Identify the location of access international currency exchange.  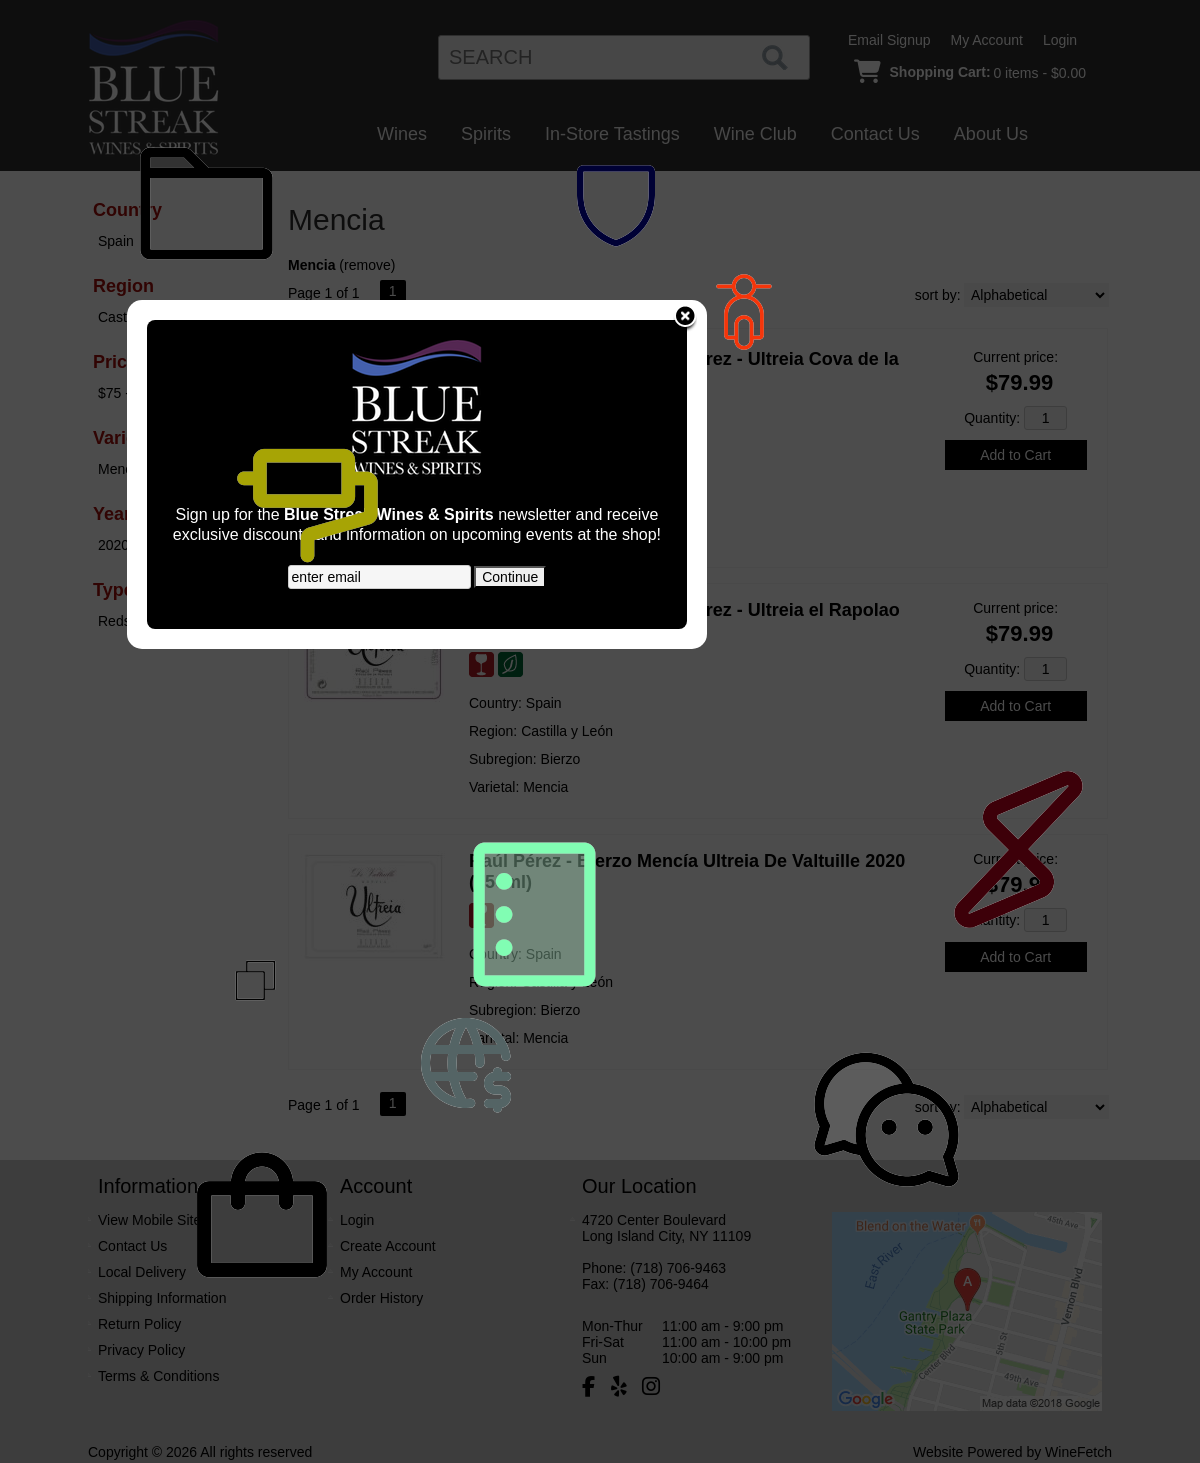
(466, 1063).